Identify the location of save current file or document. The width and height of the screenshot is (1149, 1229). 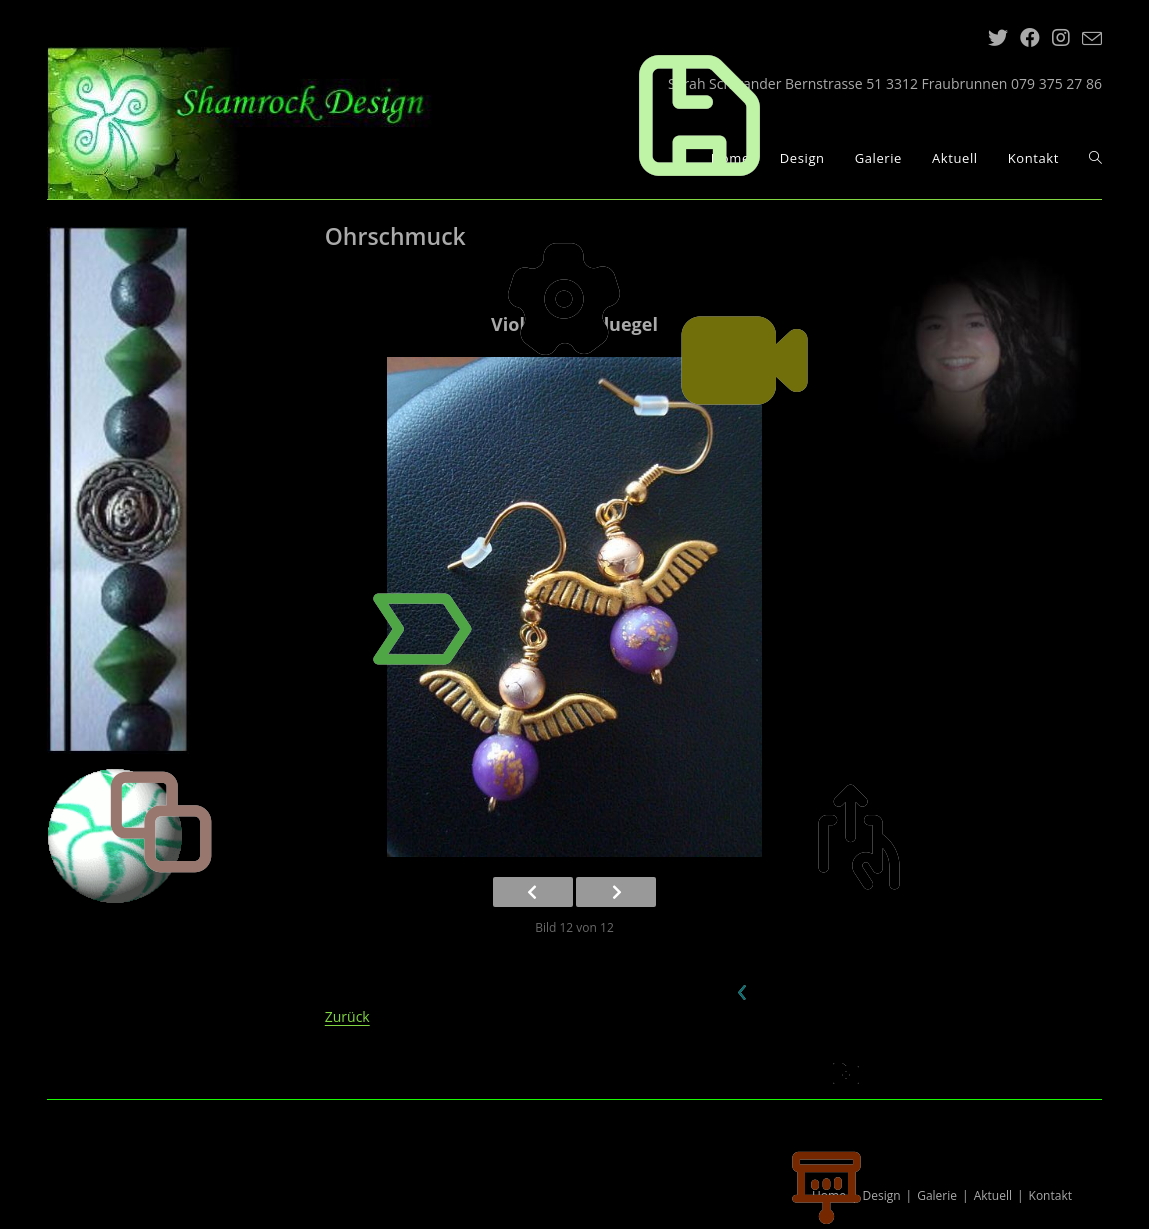
(699, 115).